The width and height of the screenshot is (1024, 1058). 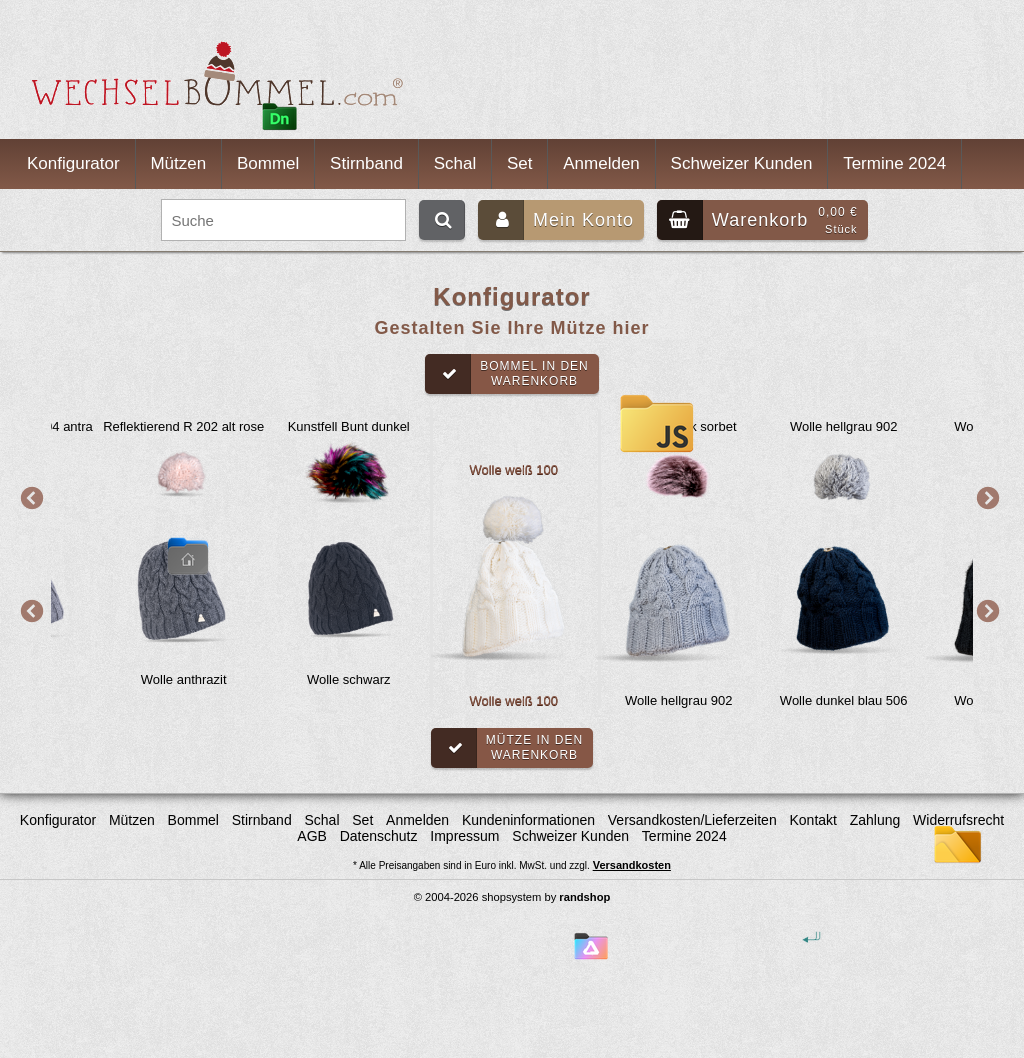 What do you see at coordinates (656, 425) in the screenshot?
I see `open javascript project folder` at bounding box center [656, 425].